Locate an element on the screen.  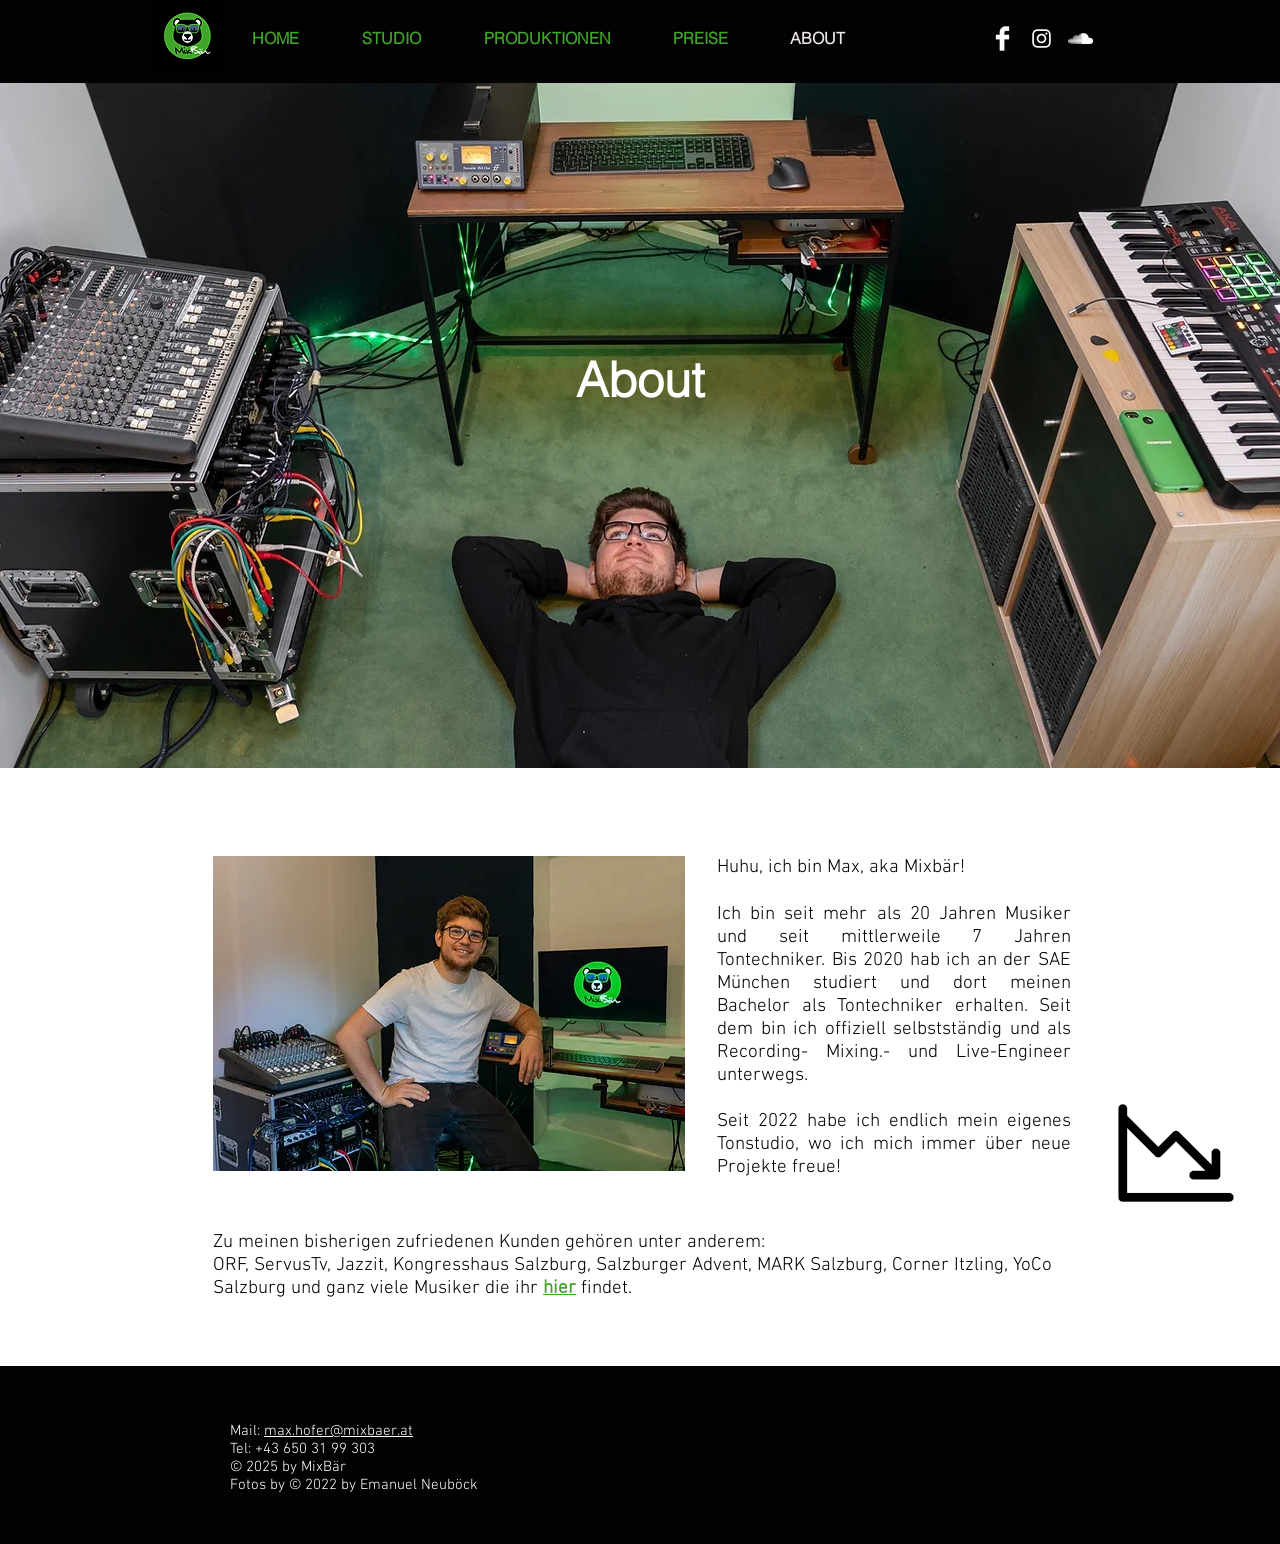
adjust vertical size or height is located at coordinates (550, 1056).